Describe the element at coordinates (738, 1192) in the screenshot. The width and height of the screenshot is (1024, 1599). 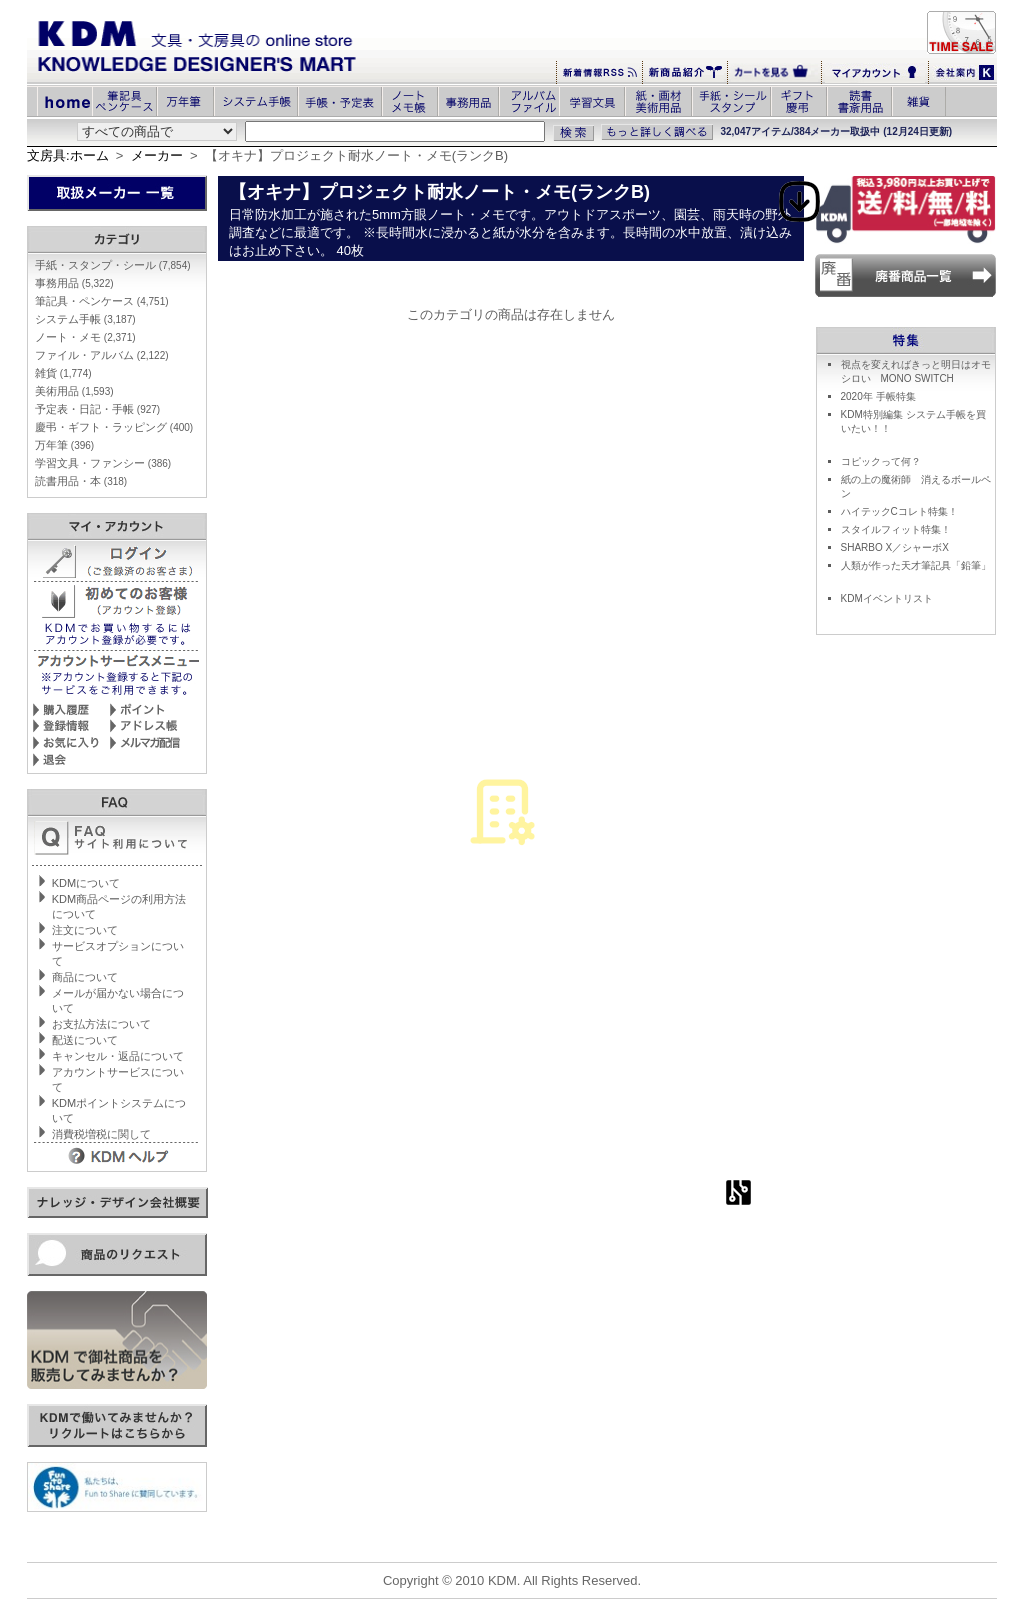
I see `access hardware or circuit settings` at that location.